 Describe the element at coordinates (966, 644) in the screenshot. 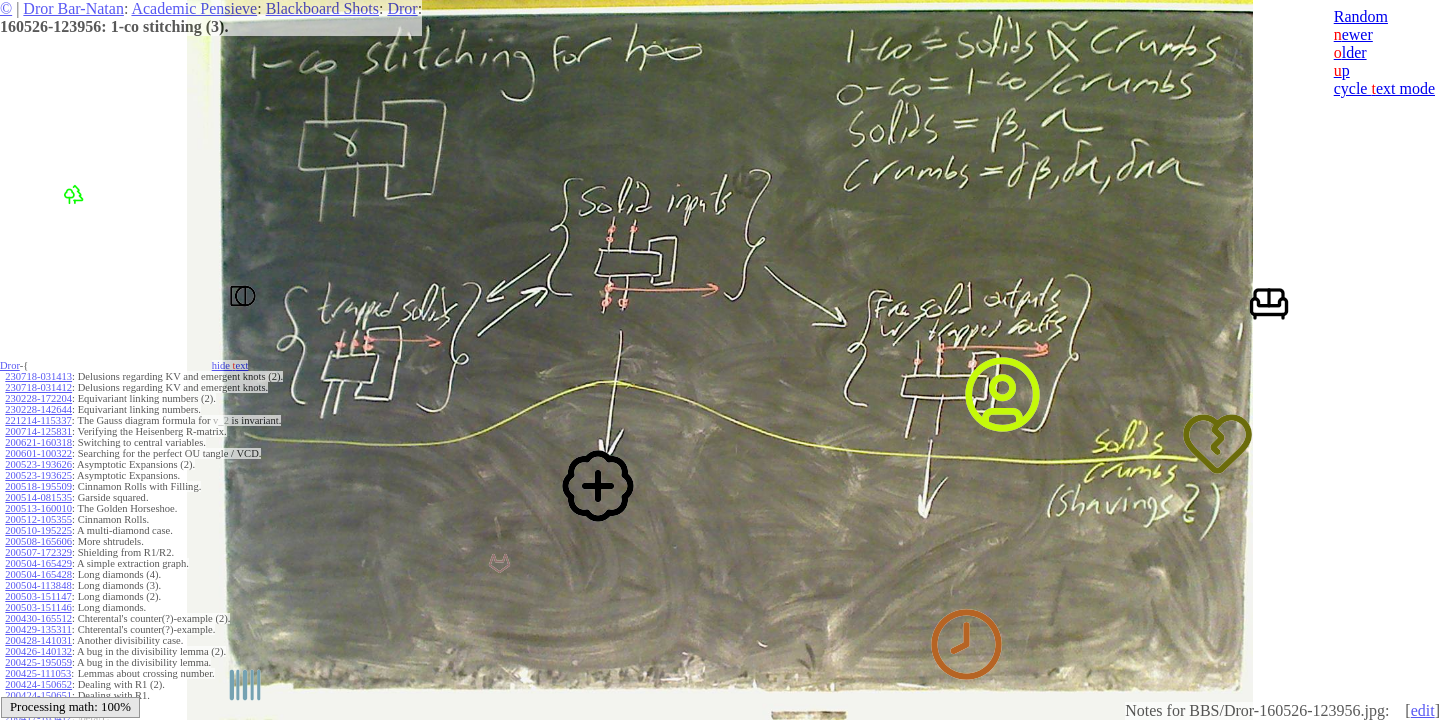

I see `indicates 8 o'clock time` at that location.